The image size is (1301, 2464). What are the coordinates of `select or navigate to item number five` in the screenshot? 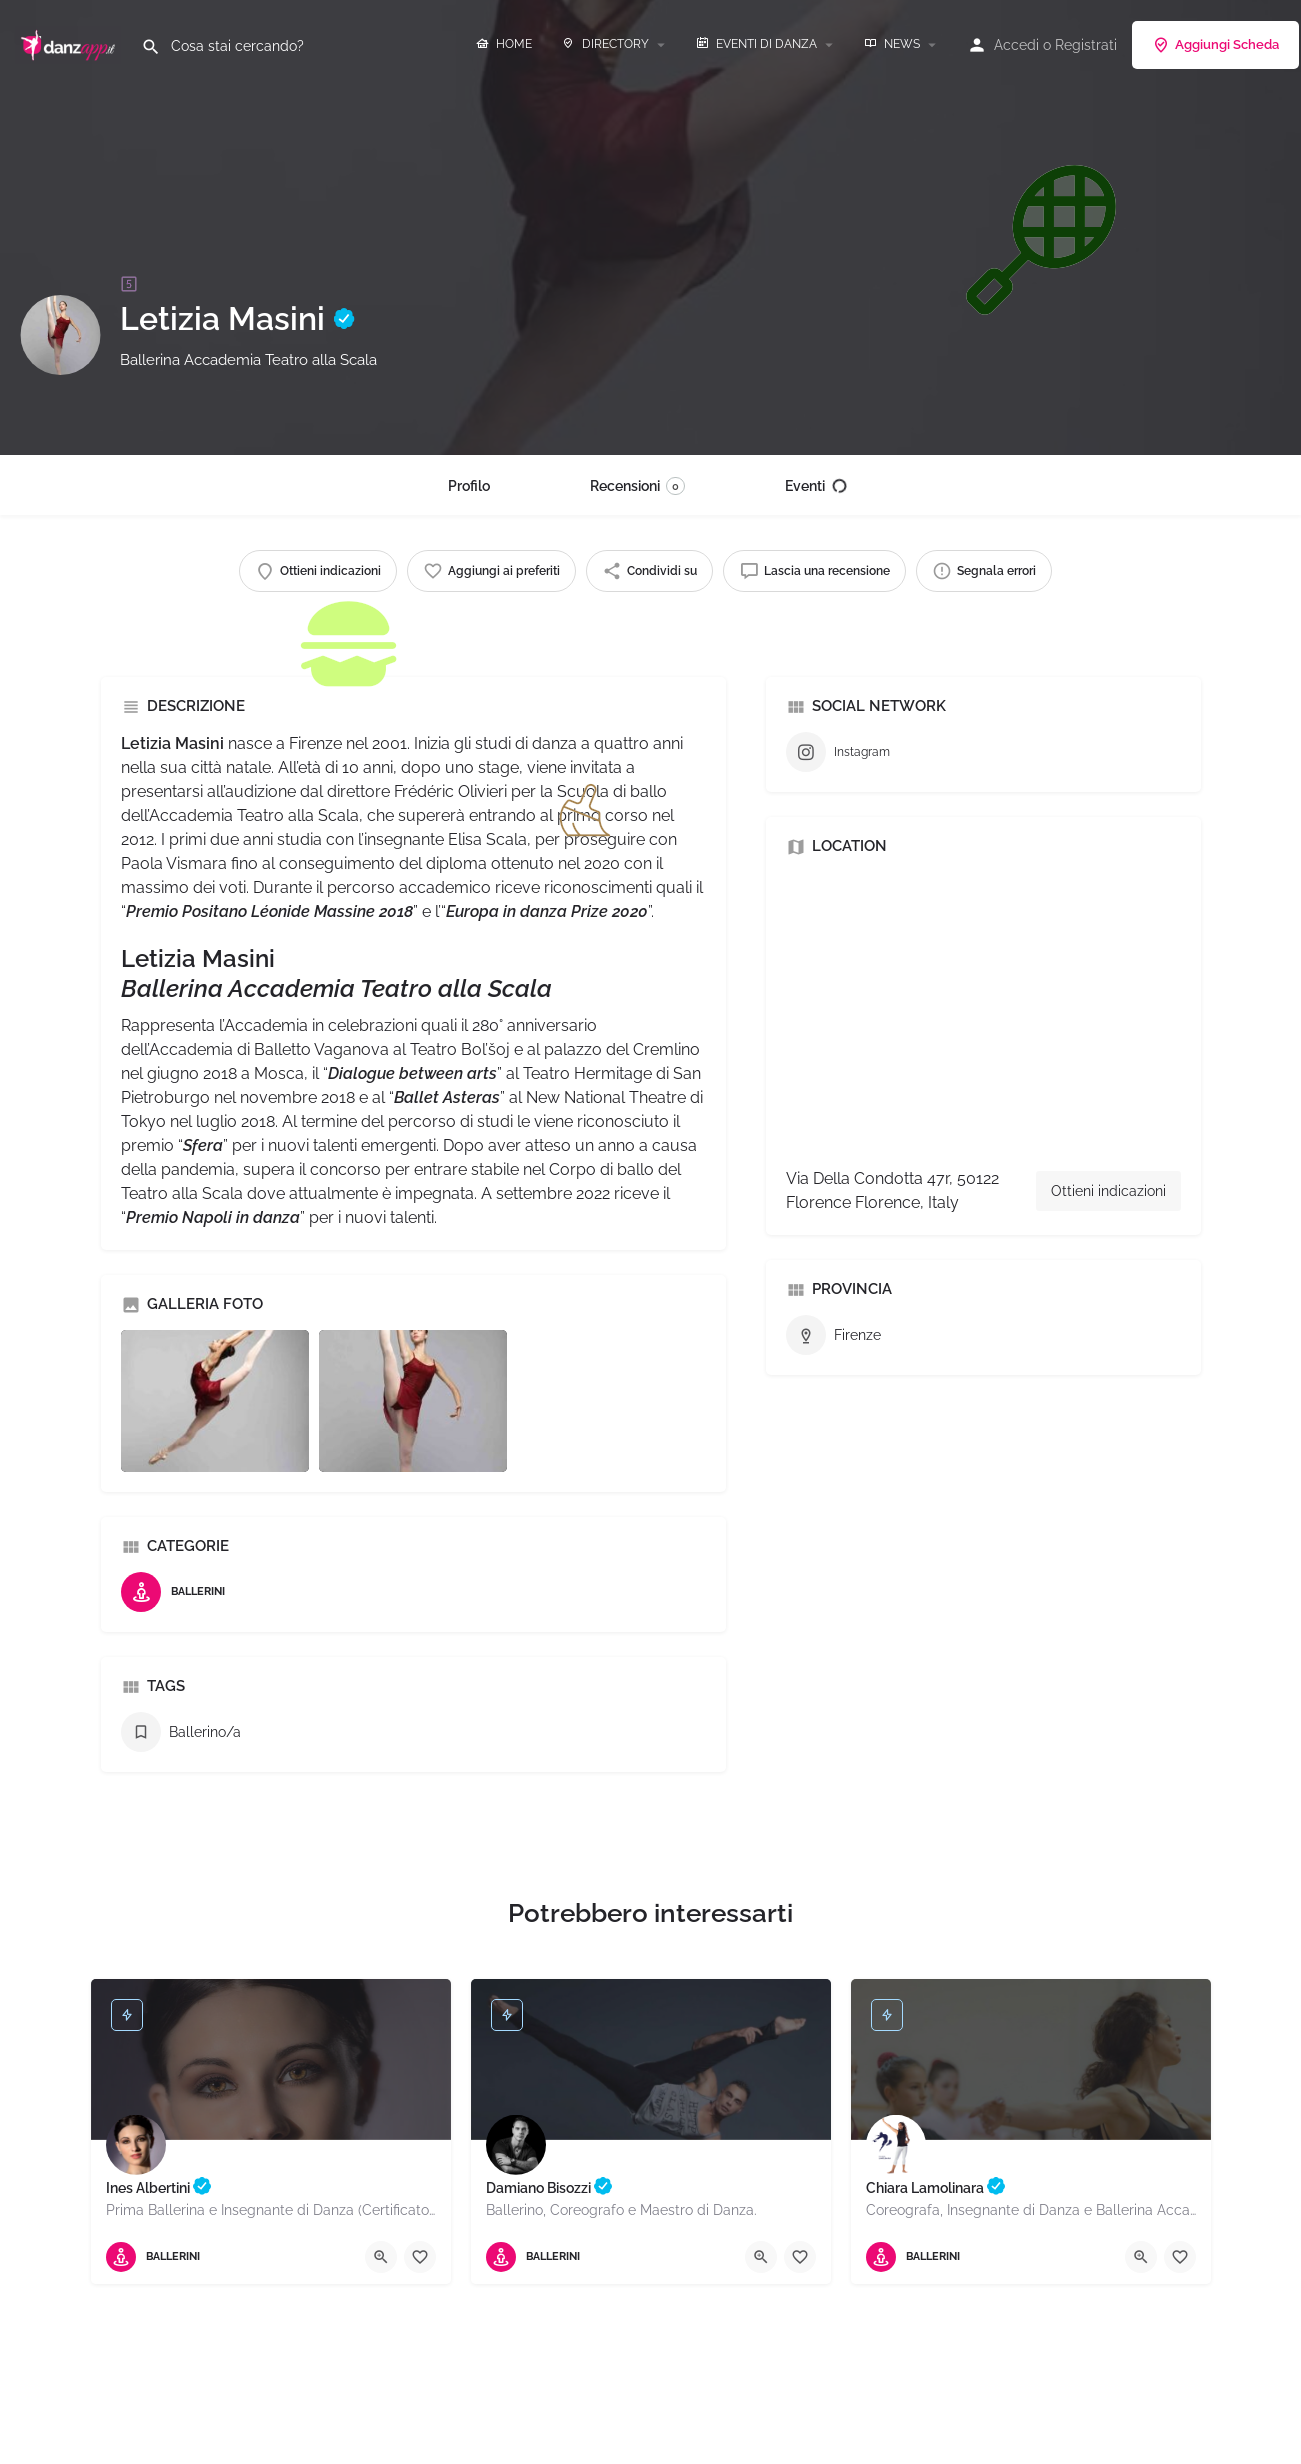 It's located at (129, 284).